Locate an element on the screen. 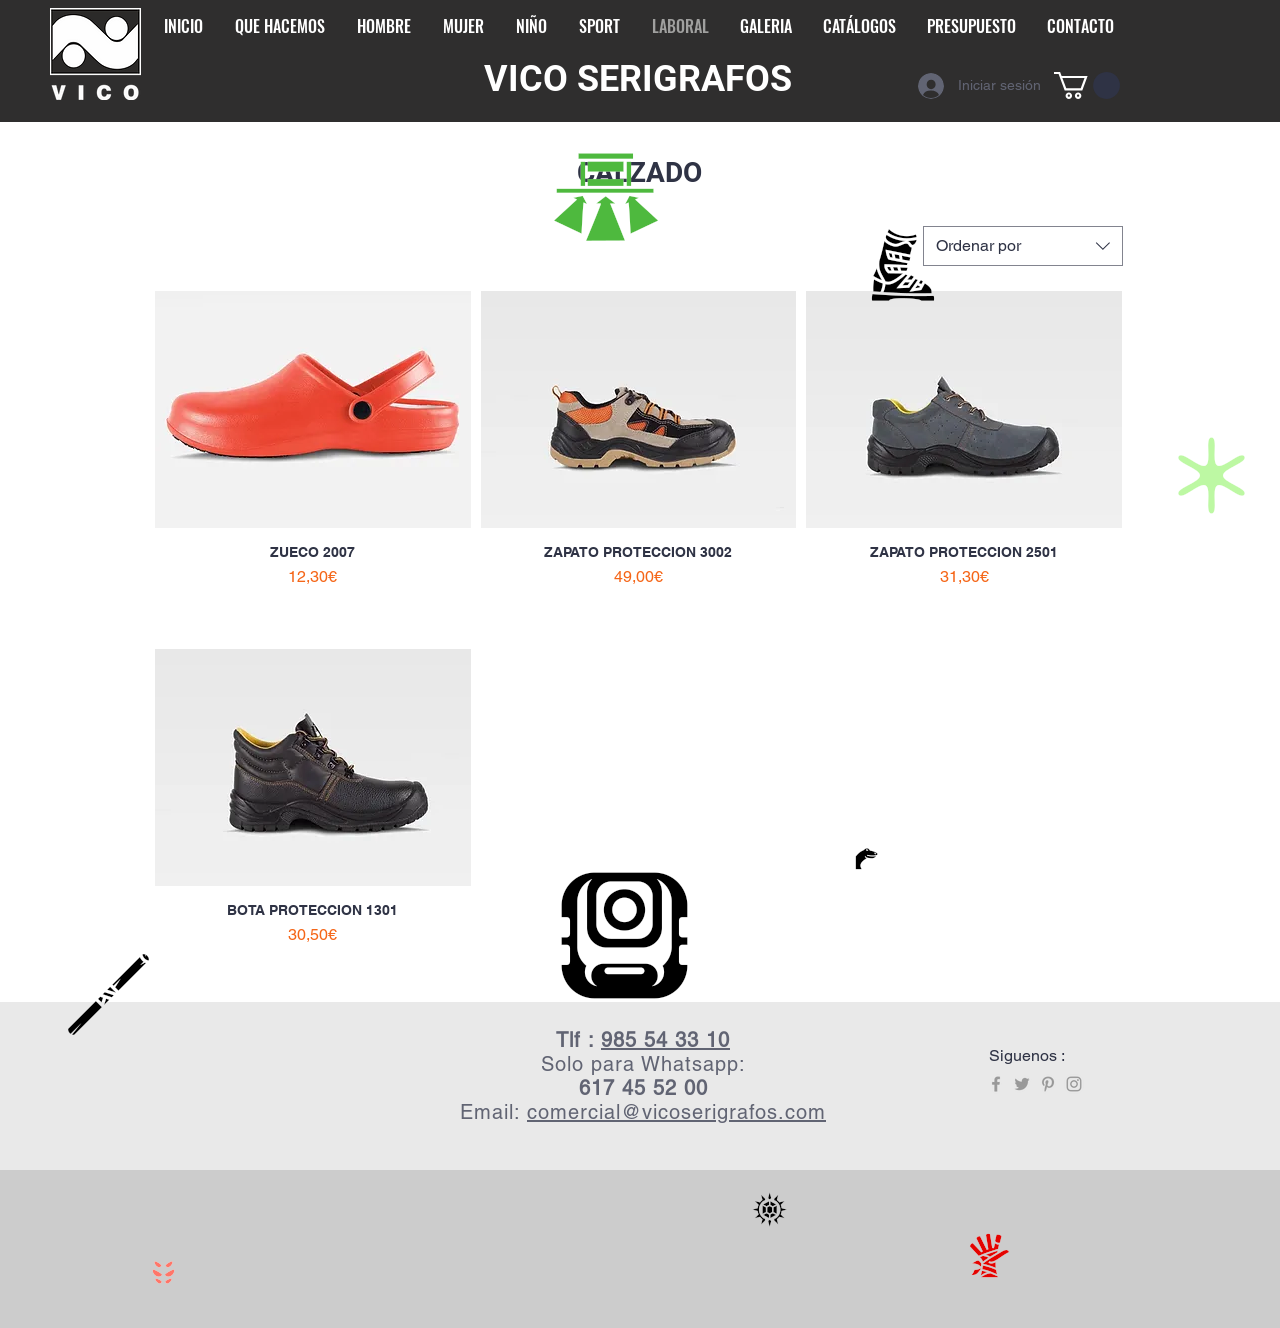  access first aid or injury reporting is located at coordinates (989, 1255).